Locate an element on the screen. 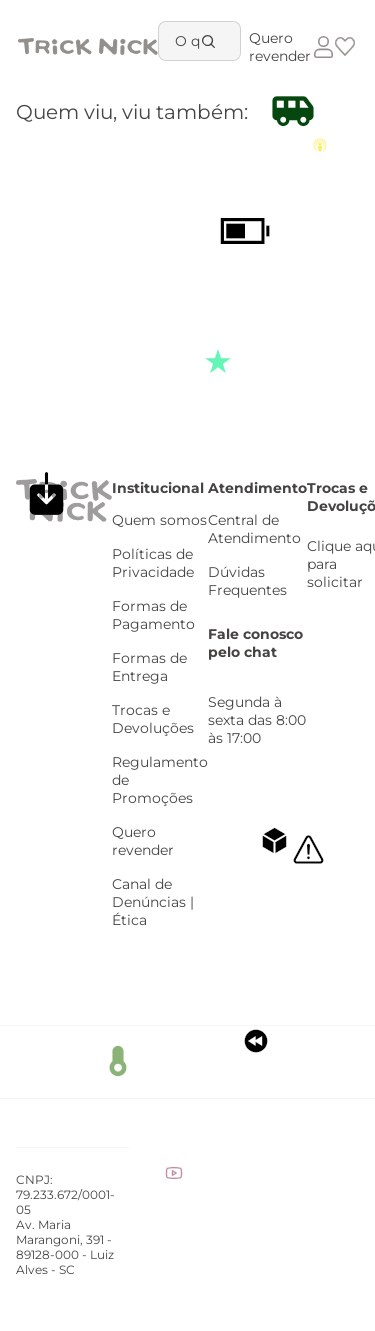 The width and height of the screenshot is (375, 1331). open youtube app is located at coordinates (174, 1173).